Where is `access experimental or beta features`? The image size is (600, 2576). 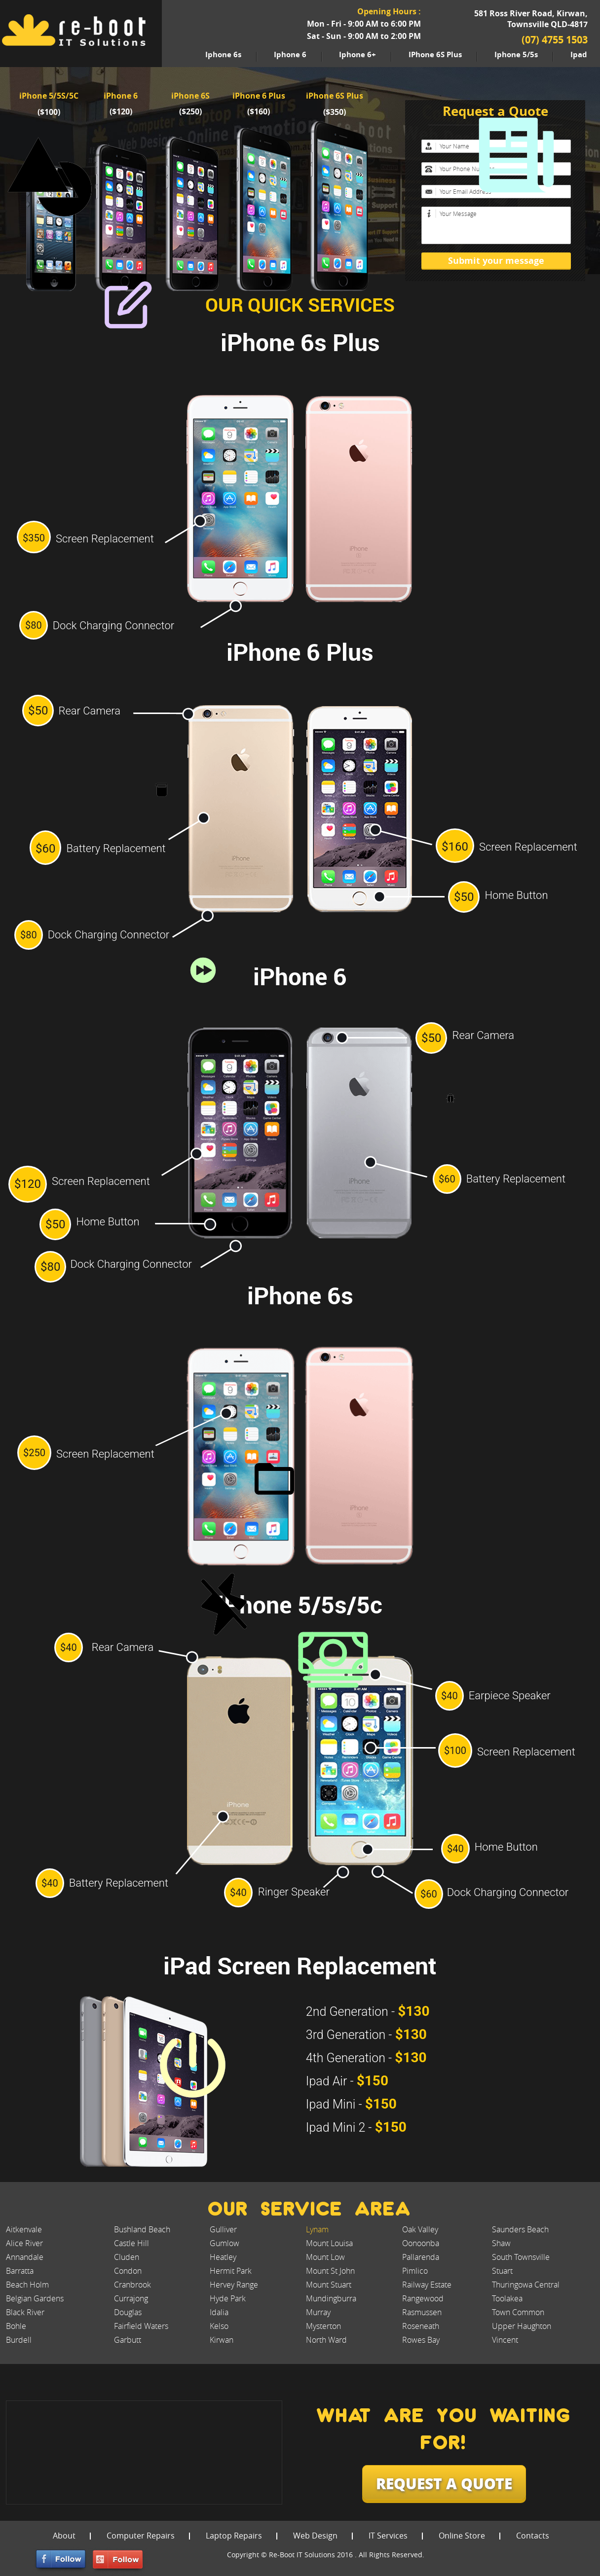
access experimental or beta features is located at coordinates (161, 790).